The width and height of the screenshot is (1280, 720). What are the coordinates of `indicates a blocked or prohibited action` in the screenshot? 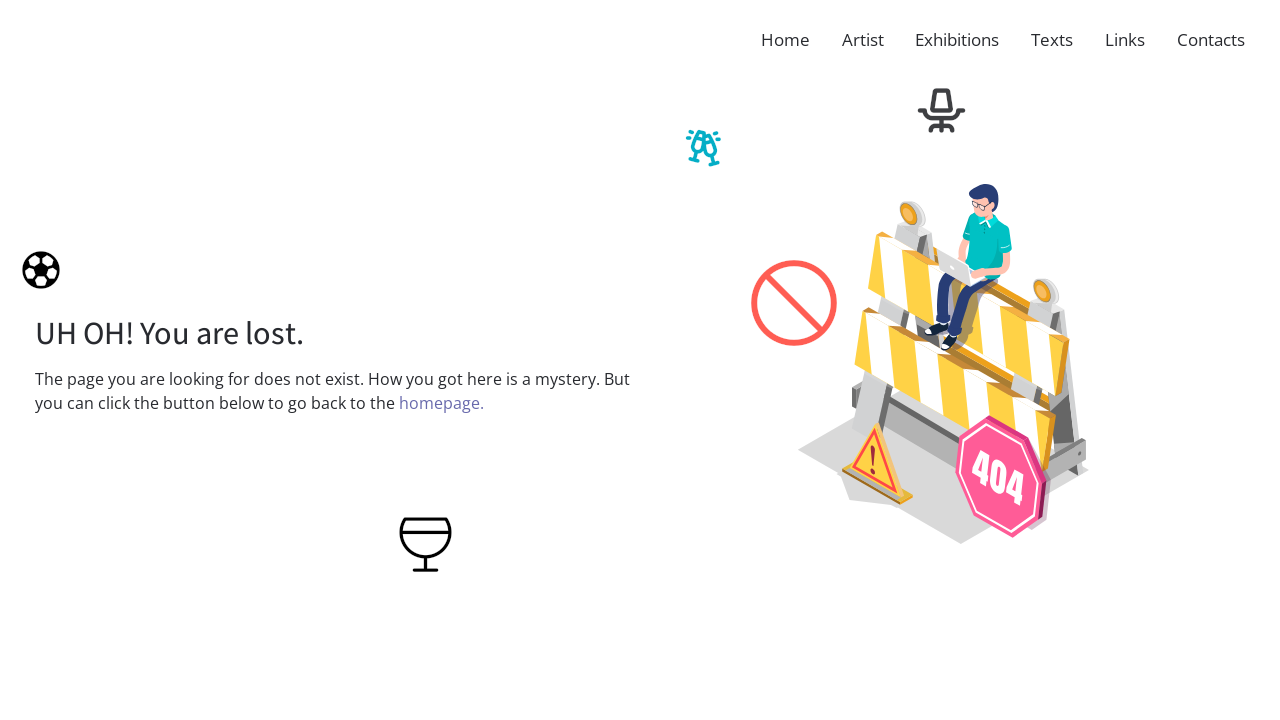 It's located at (794, 303).